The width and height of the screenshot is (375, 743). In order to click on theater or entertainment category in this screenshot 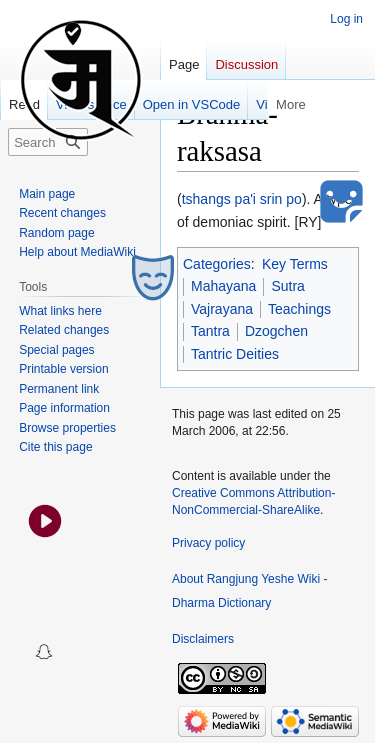, I will do `click(153, 276)`.